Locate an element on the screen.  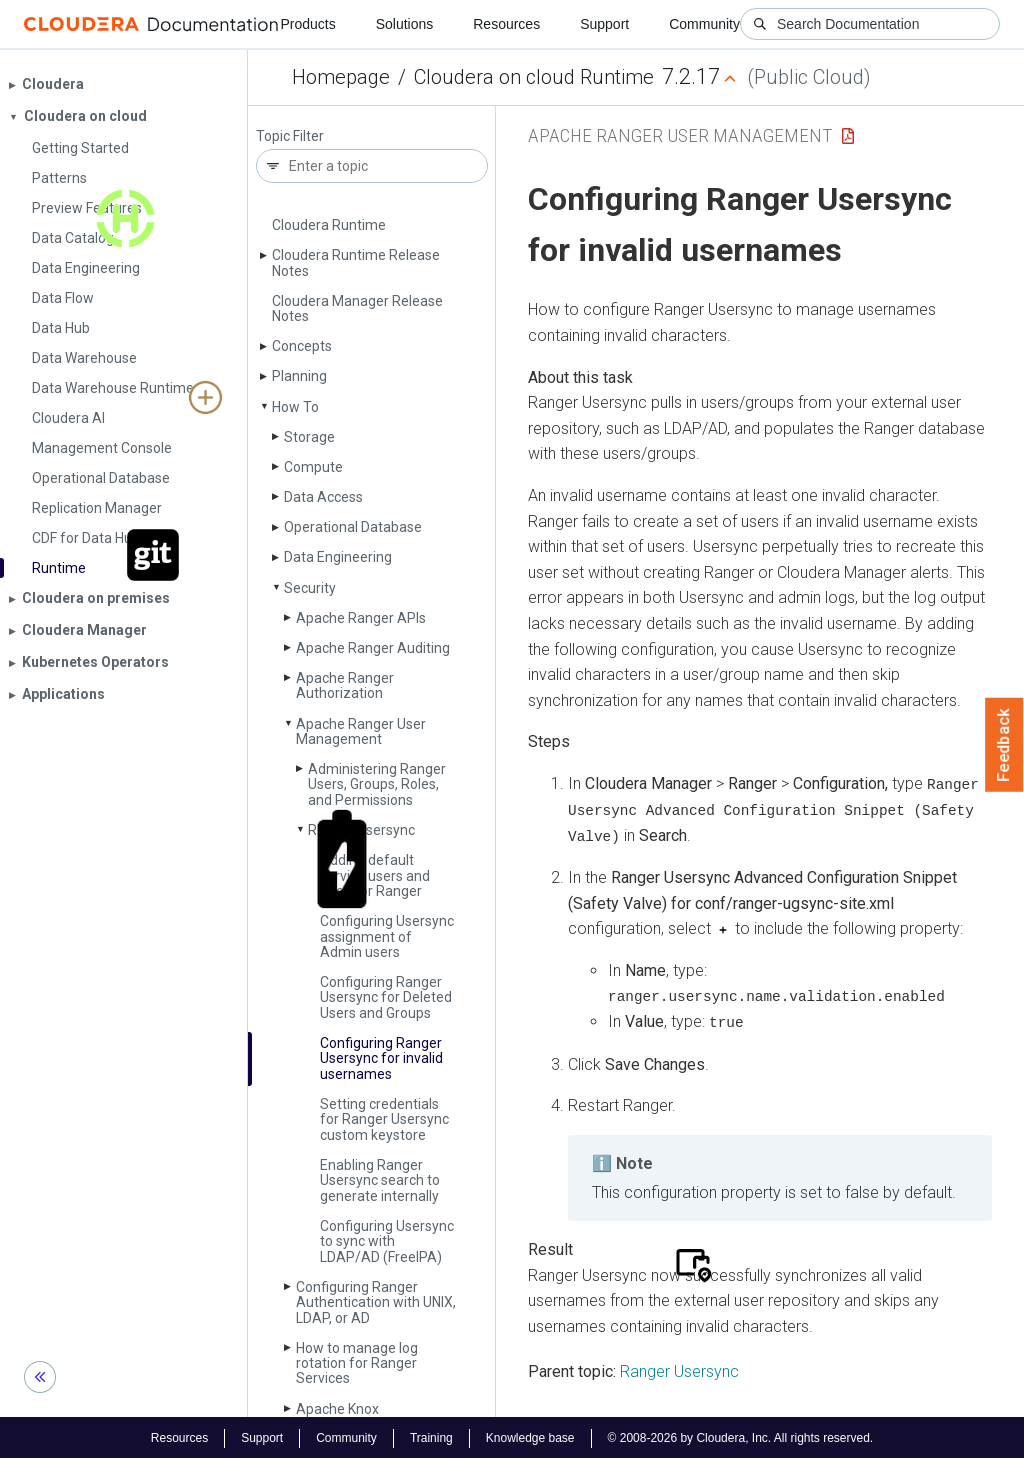
git version control logo is located at coordinates (153, 555).